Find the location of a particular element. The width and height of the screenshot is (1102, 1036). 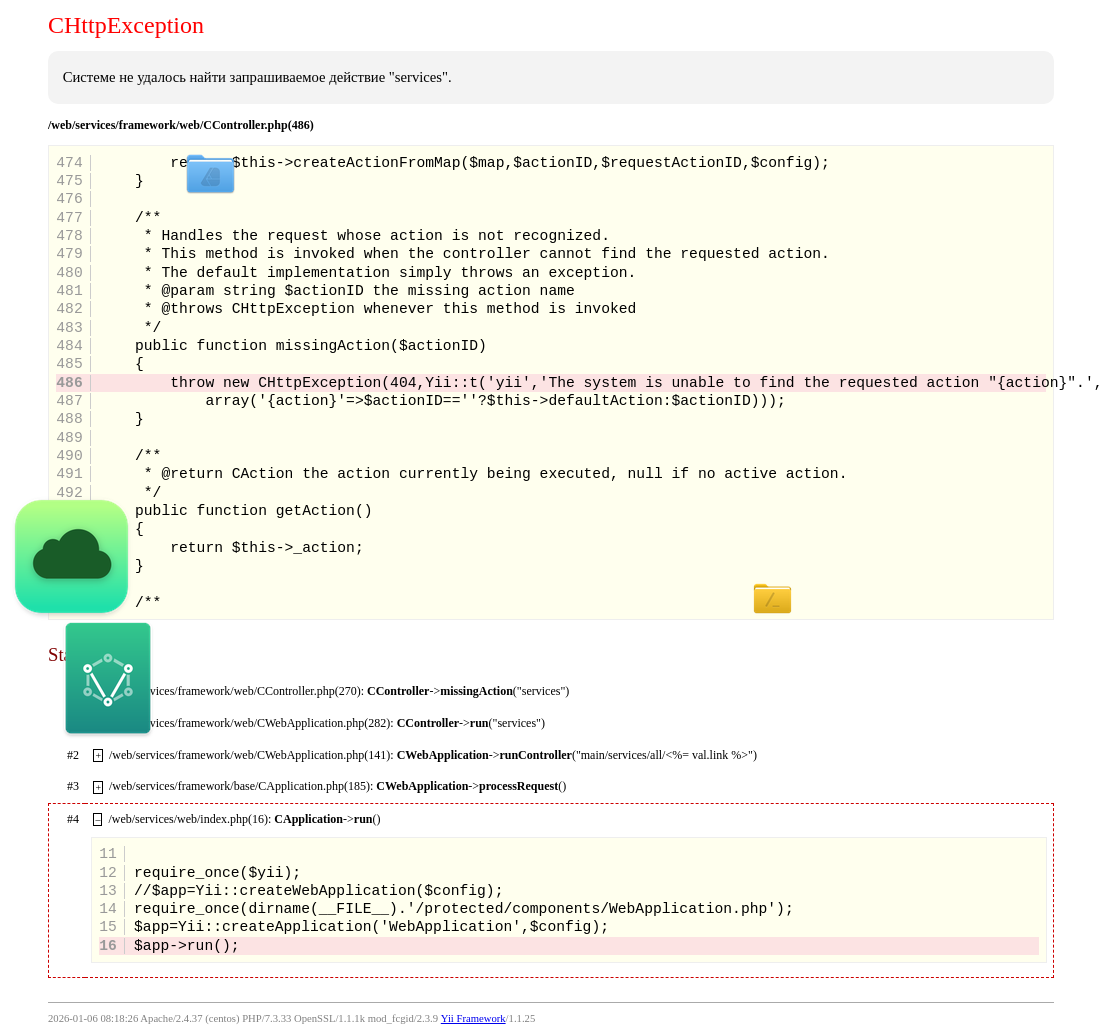

open Affinity Designer project files folder is located at coordinates (210, 173).